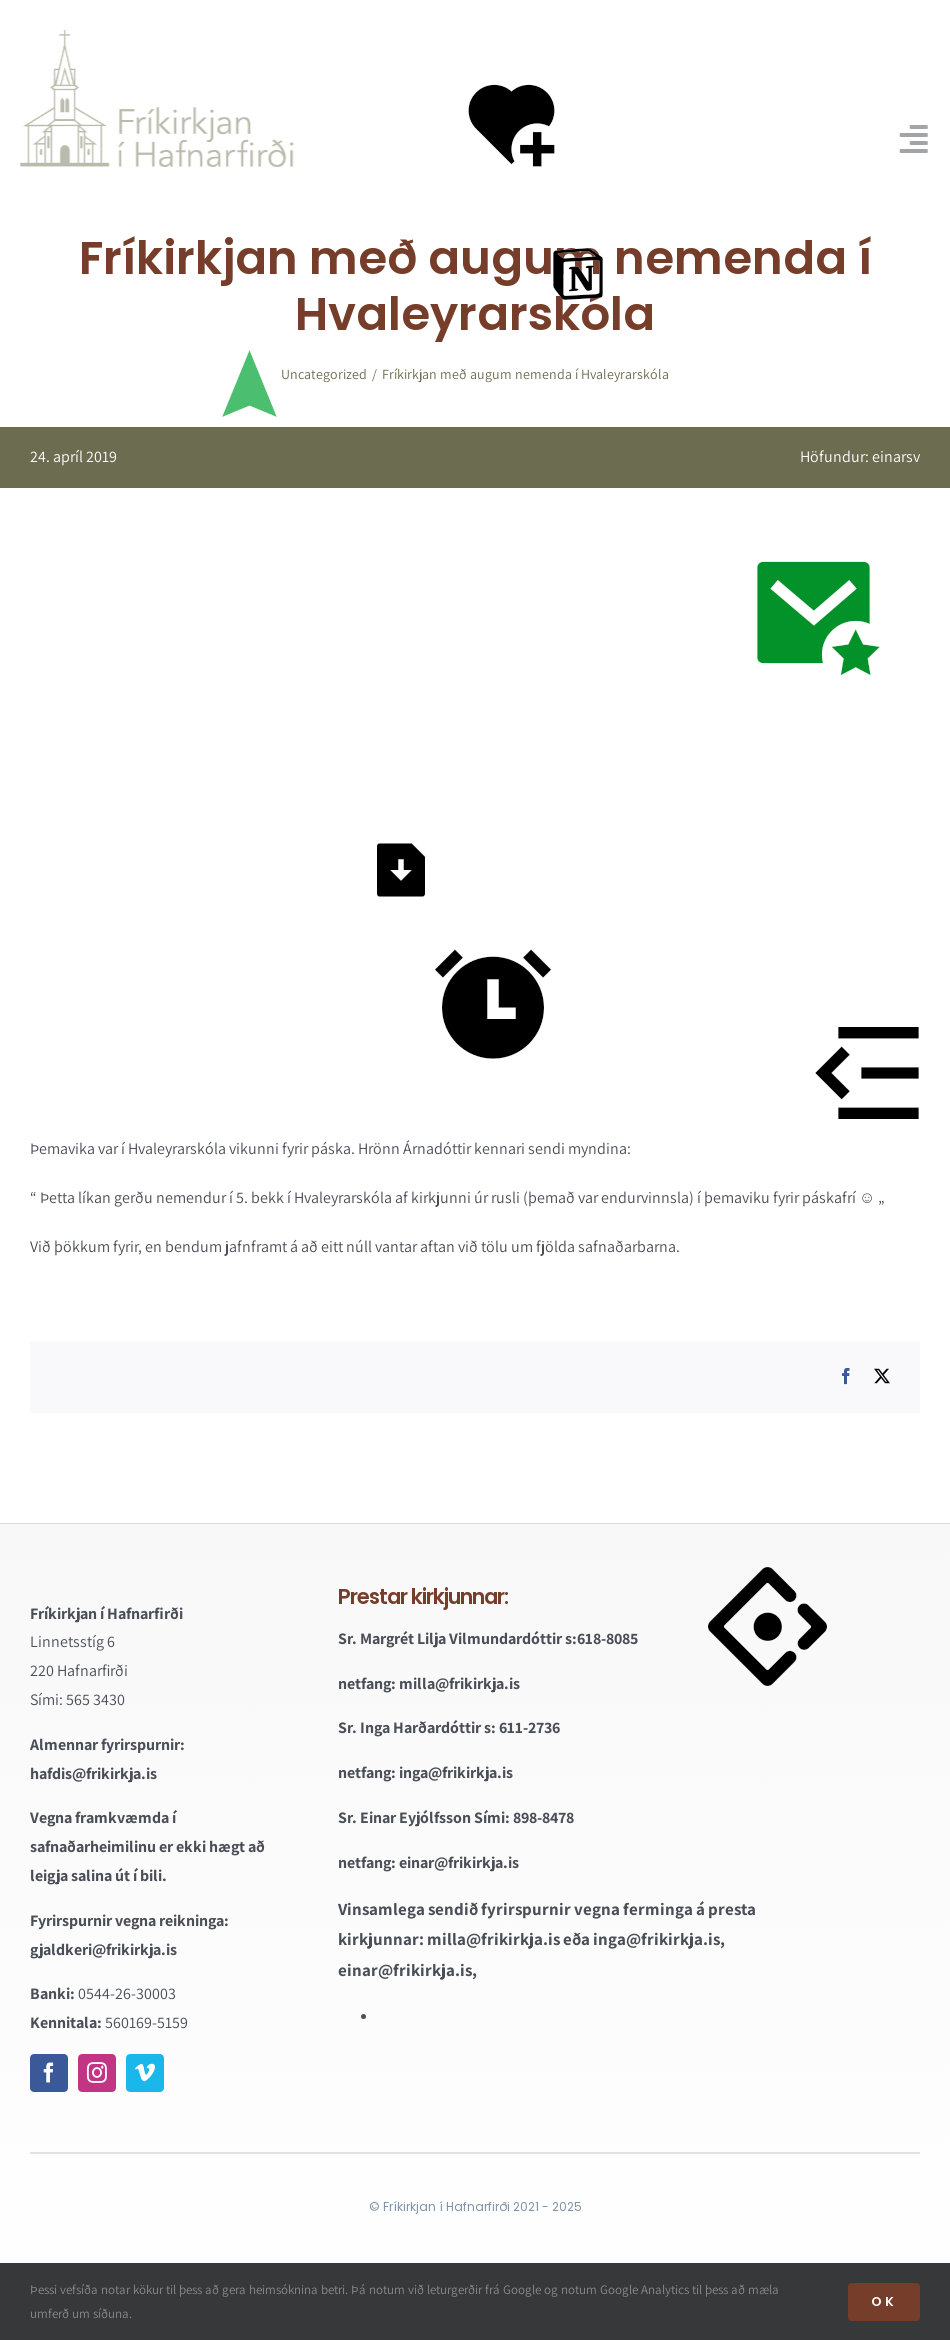 This screenshot has width=950, height=2340. Describe the element at coordinates (578, 274) in the screenshot. I see `open Notion app` at that location.